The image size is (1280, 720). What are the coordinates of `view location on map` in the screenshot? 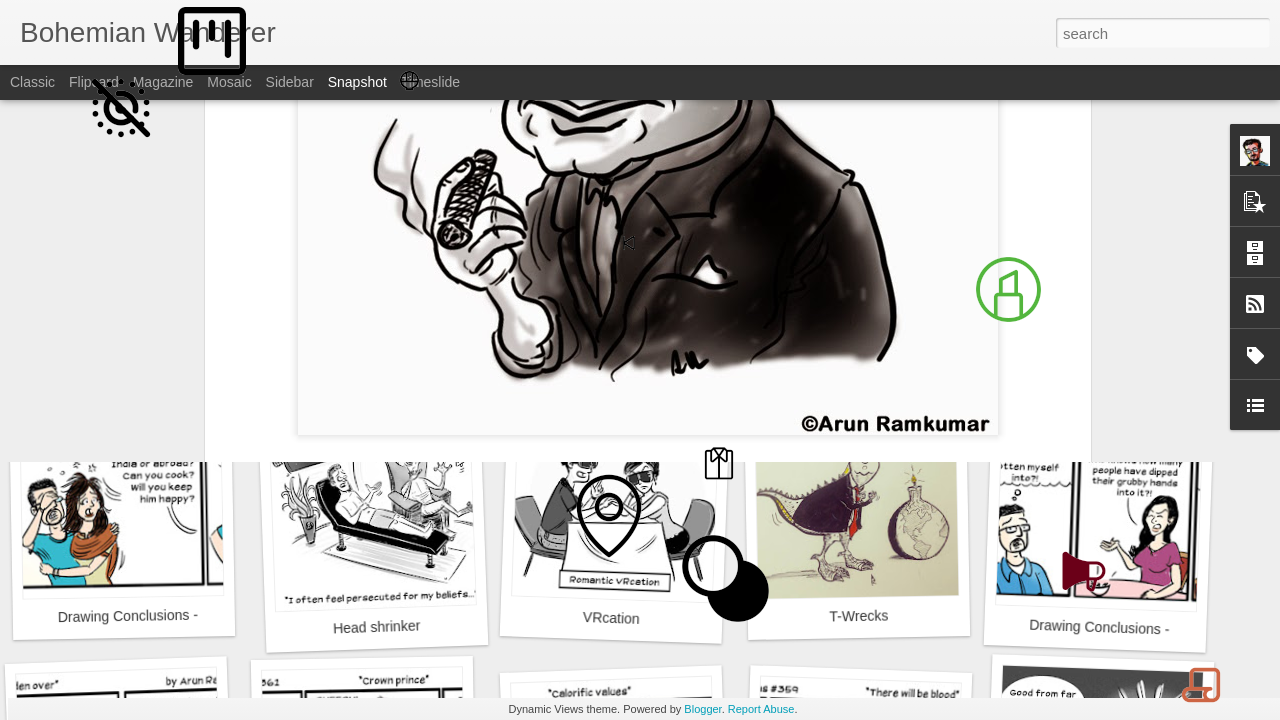 It's located at (609, 516).